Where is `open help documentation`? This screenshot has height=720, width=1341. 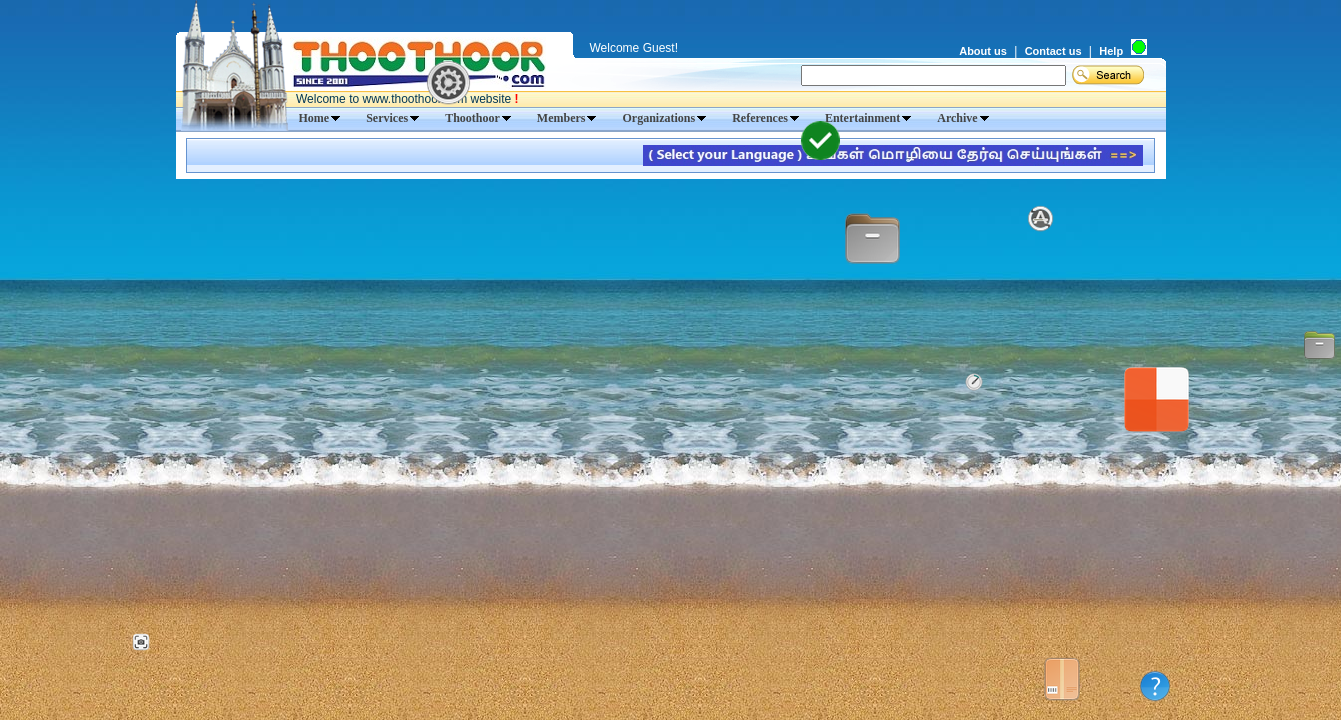 open help documentation is located at coordinates (1155, 686).